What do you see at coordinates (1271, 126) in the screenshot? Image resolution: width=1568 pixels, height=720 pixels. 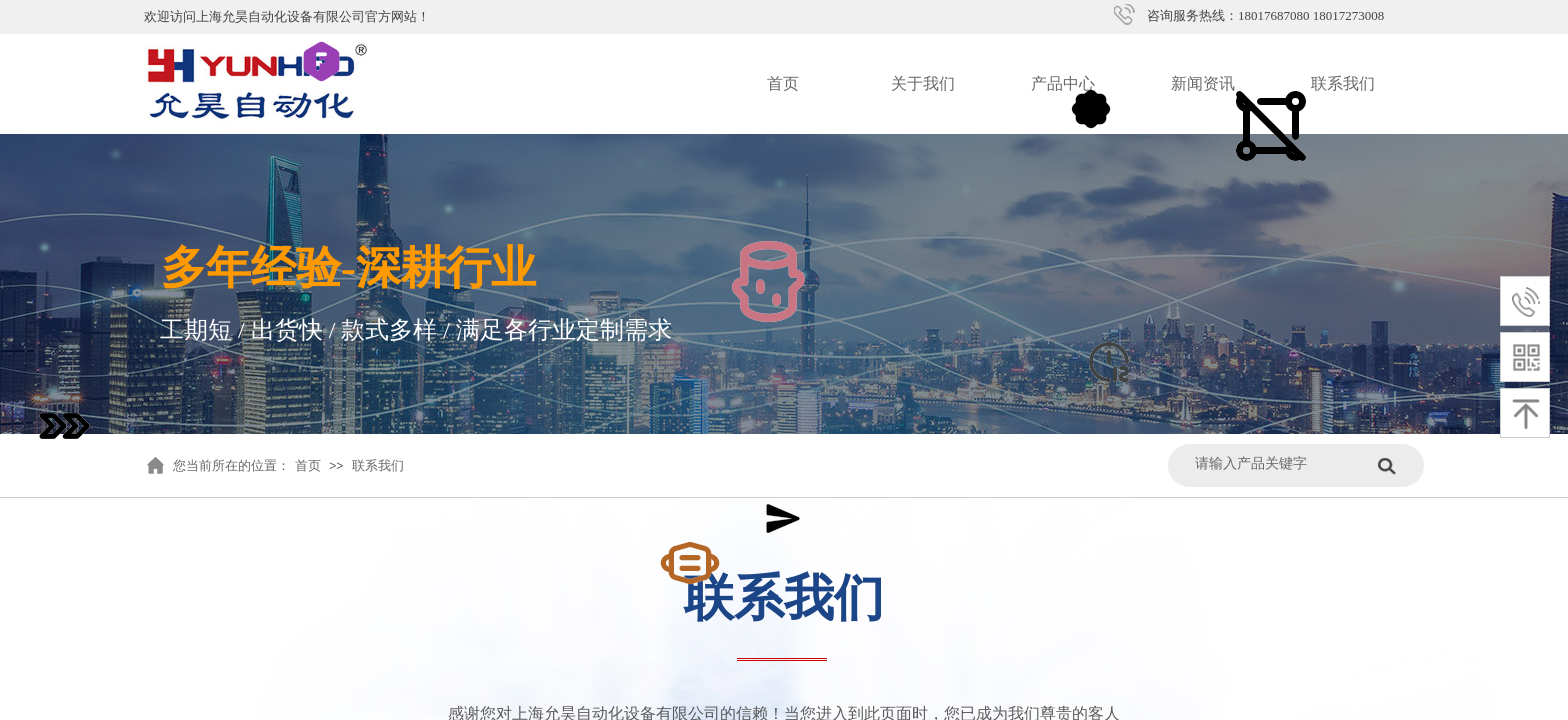 I see `disable shape tools` at bounding box center [1271, 126].